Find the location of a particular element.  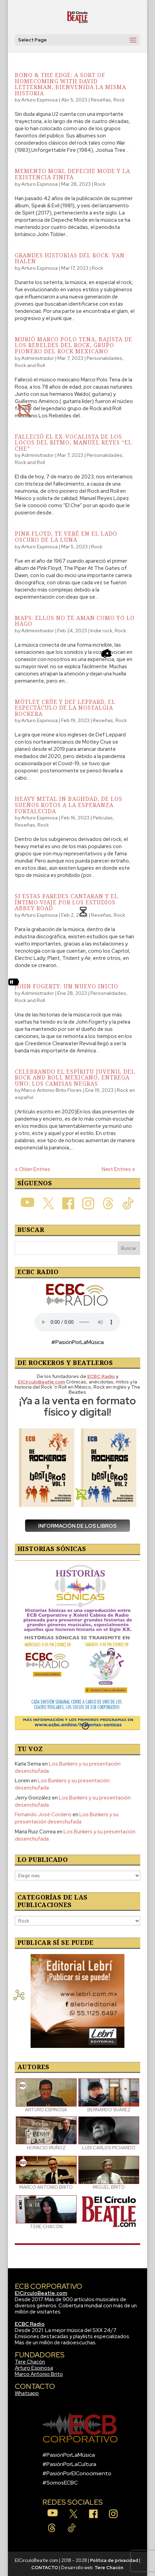

shopping cart unavailable or disabled is located at coordinates (81, 1494).